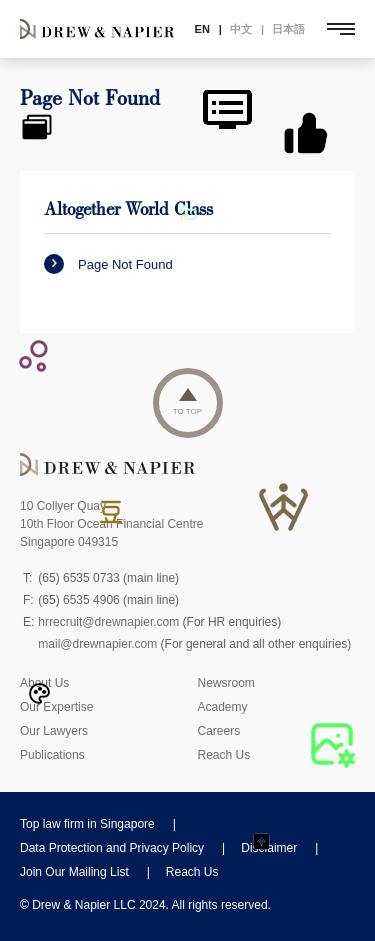 Image resolution: width=375 pixels, height=941 pixels. What do you see at coordinates (39, 693) in the screenshot?
I see `customize theme or color settings` at bounding box center [39, 693].